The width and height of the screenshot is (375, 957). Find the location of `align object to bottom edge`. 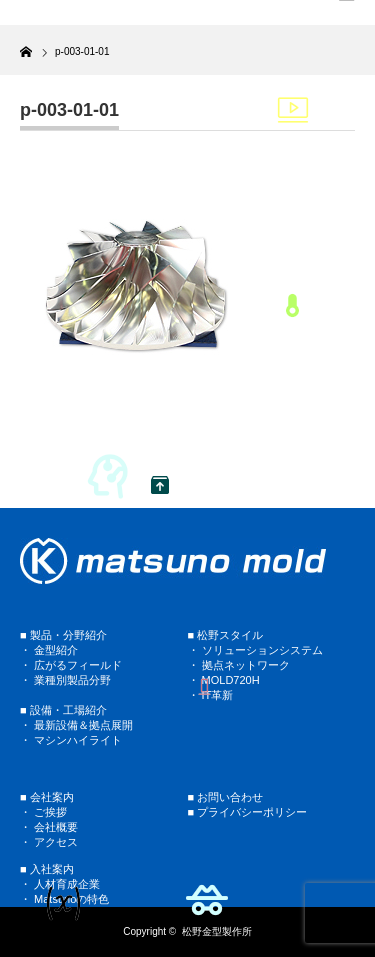

align object to bottom edge is located at coordinates (204, 686).